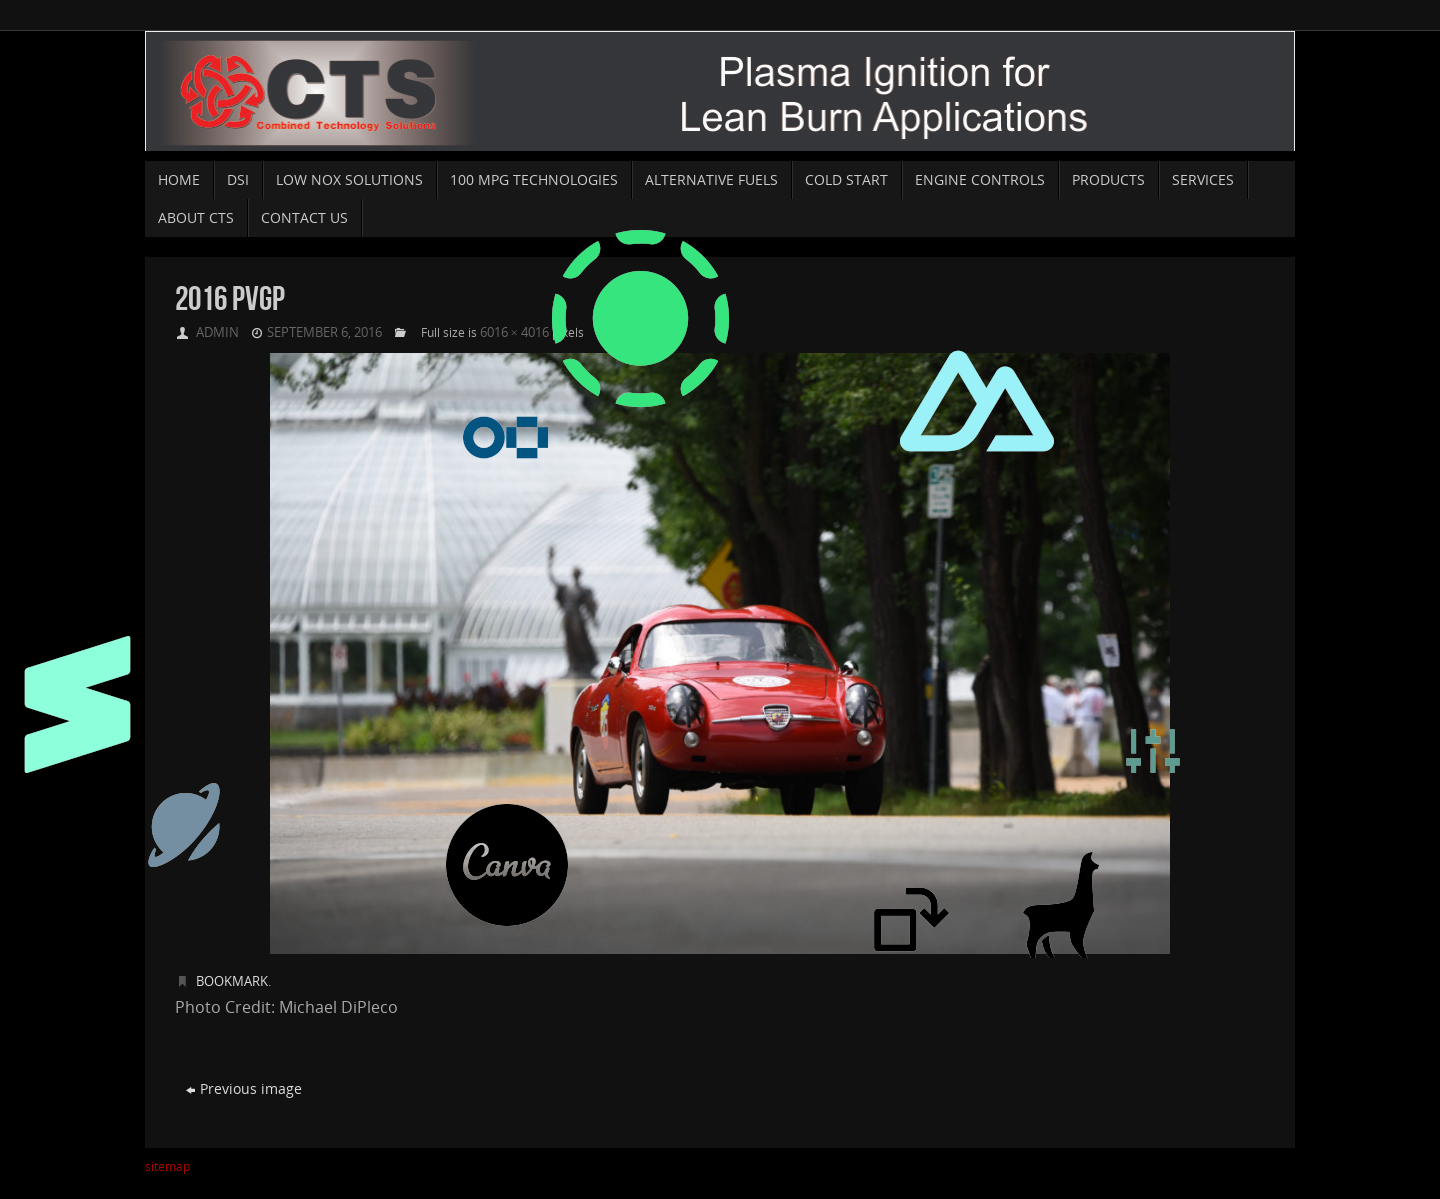 The width and height of the screenshot is (1440, 1199). I want to click on tina cms logo, so click(1061, 905).